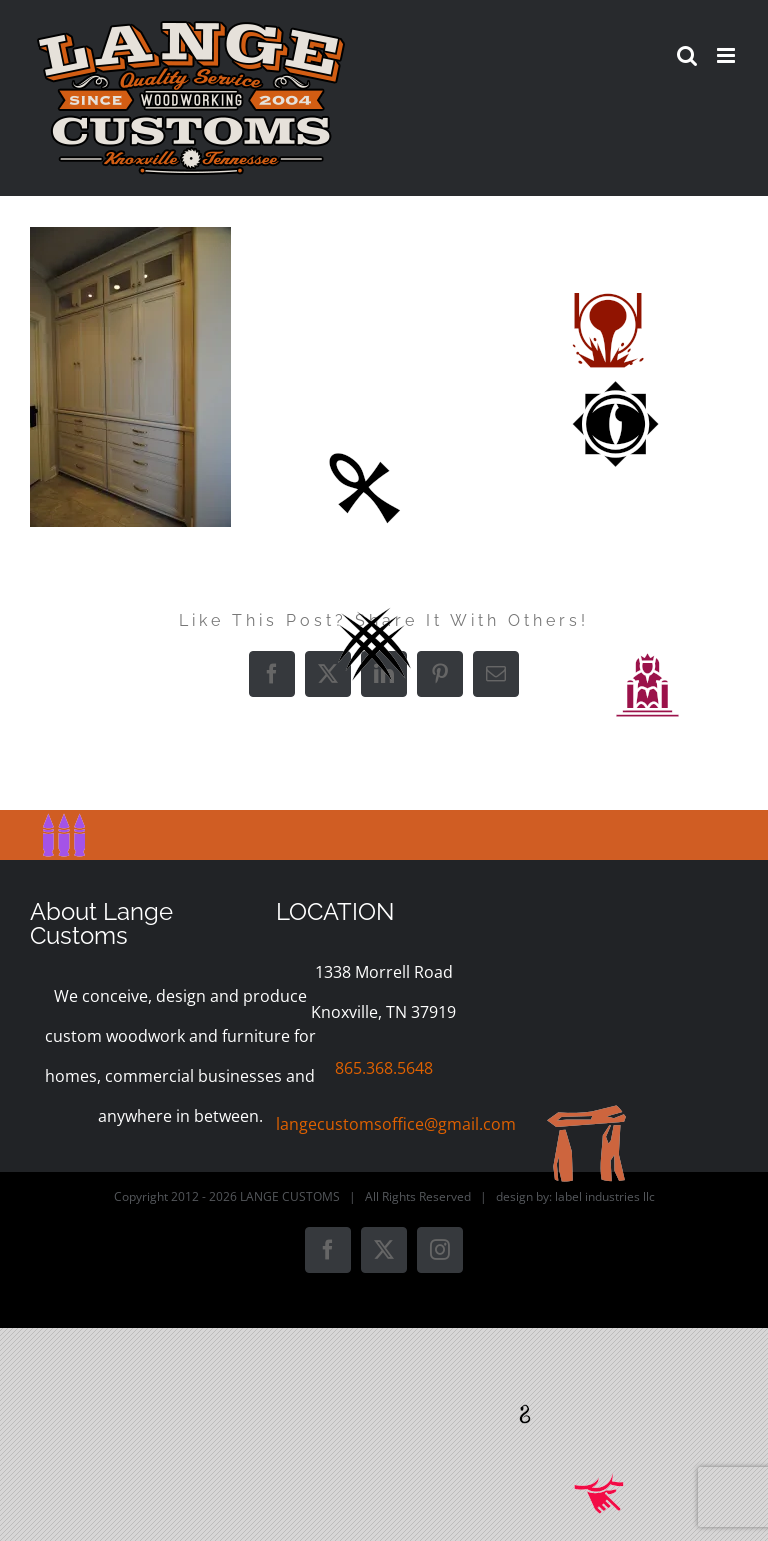  What do you see at coordinates (374, 644) in the screenshot?
I see `attack or slash action in a game` at bounding box center [374, 644].